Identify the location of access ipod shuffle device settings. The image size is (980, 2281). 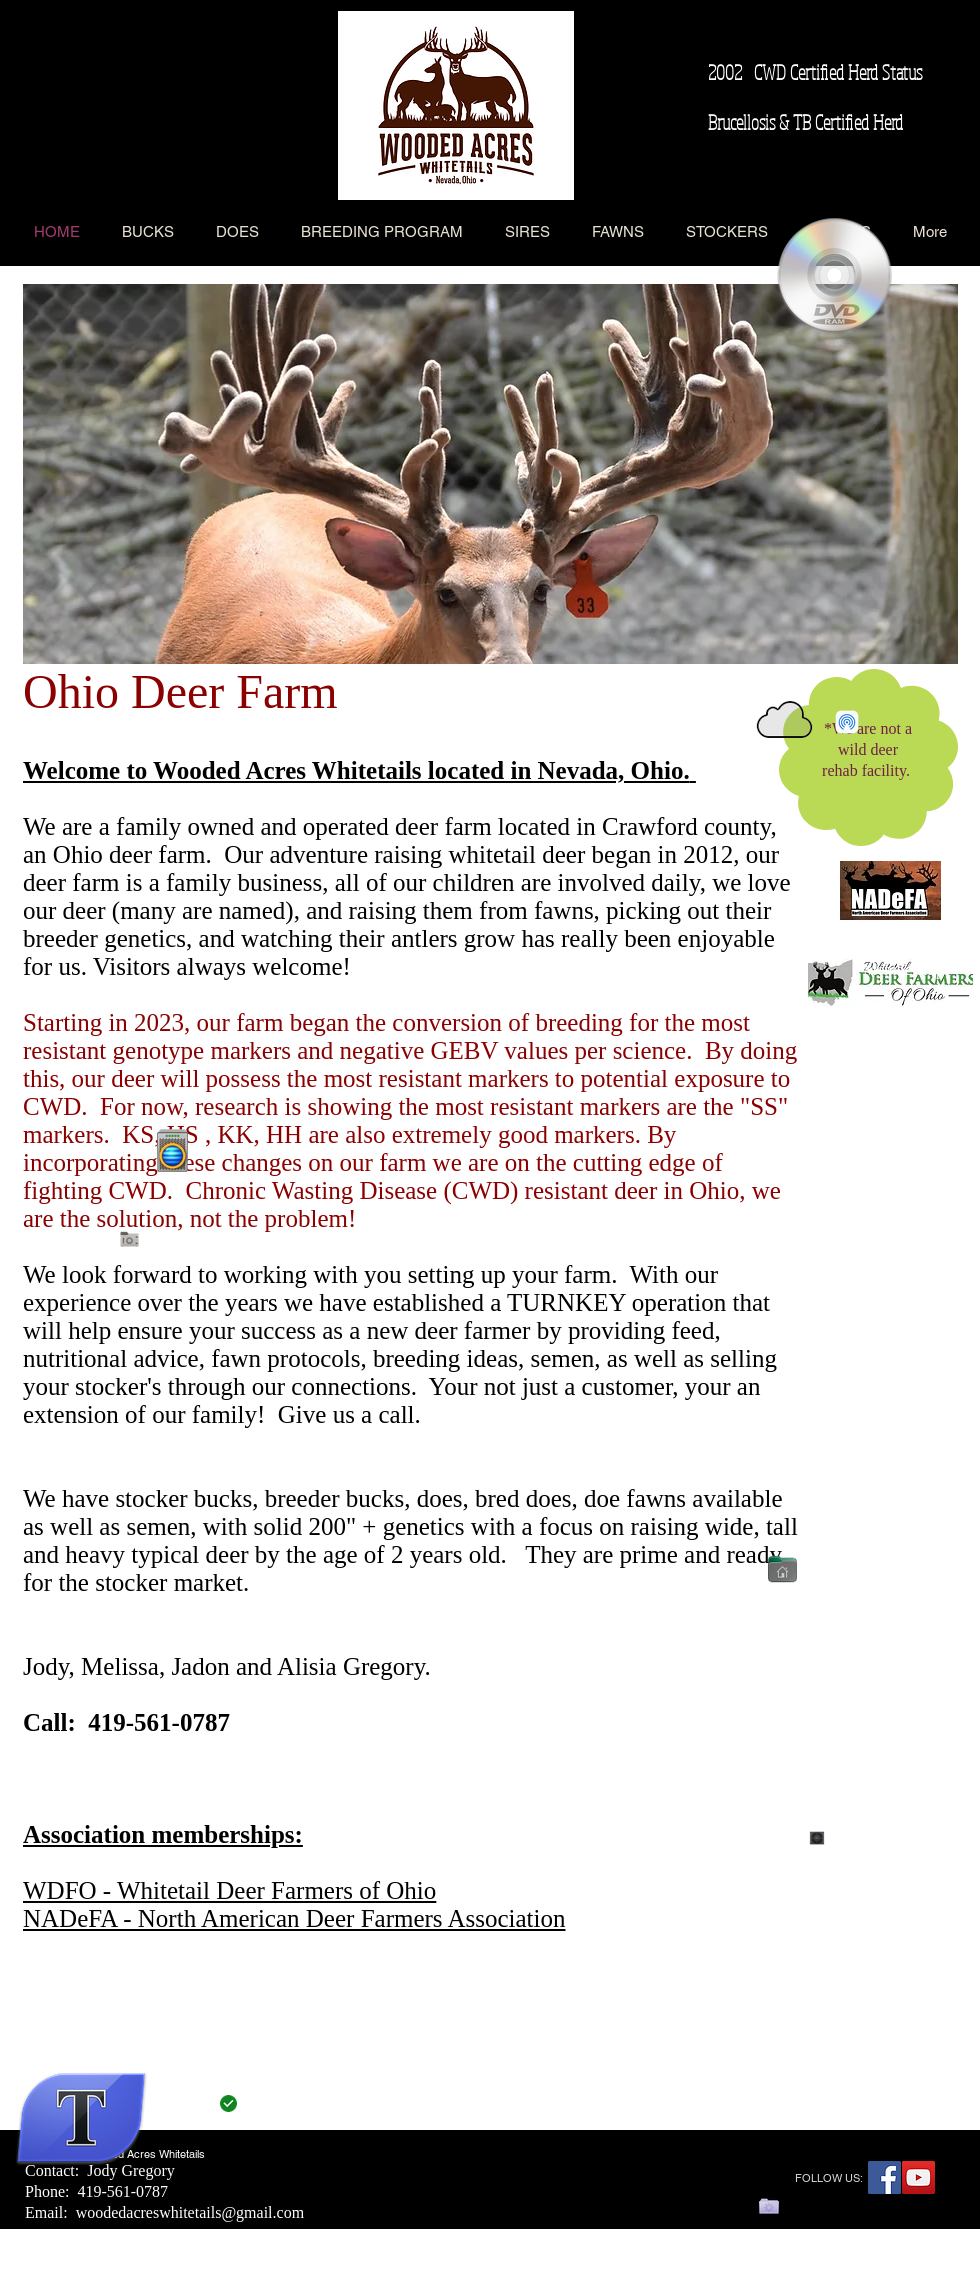
(817, 1838).